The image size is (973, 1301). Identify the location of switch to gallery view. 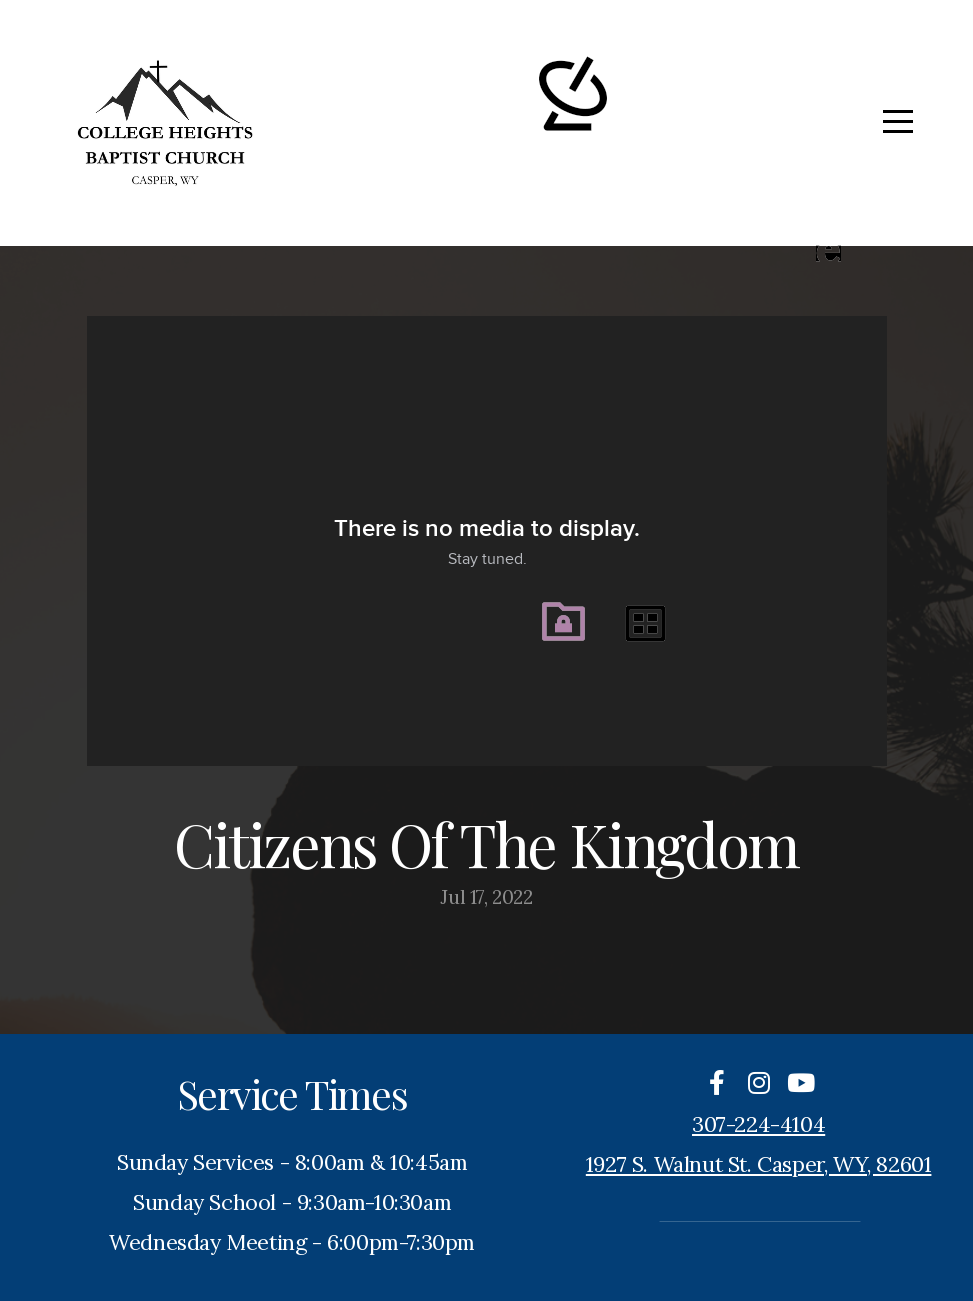
(645, 623).